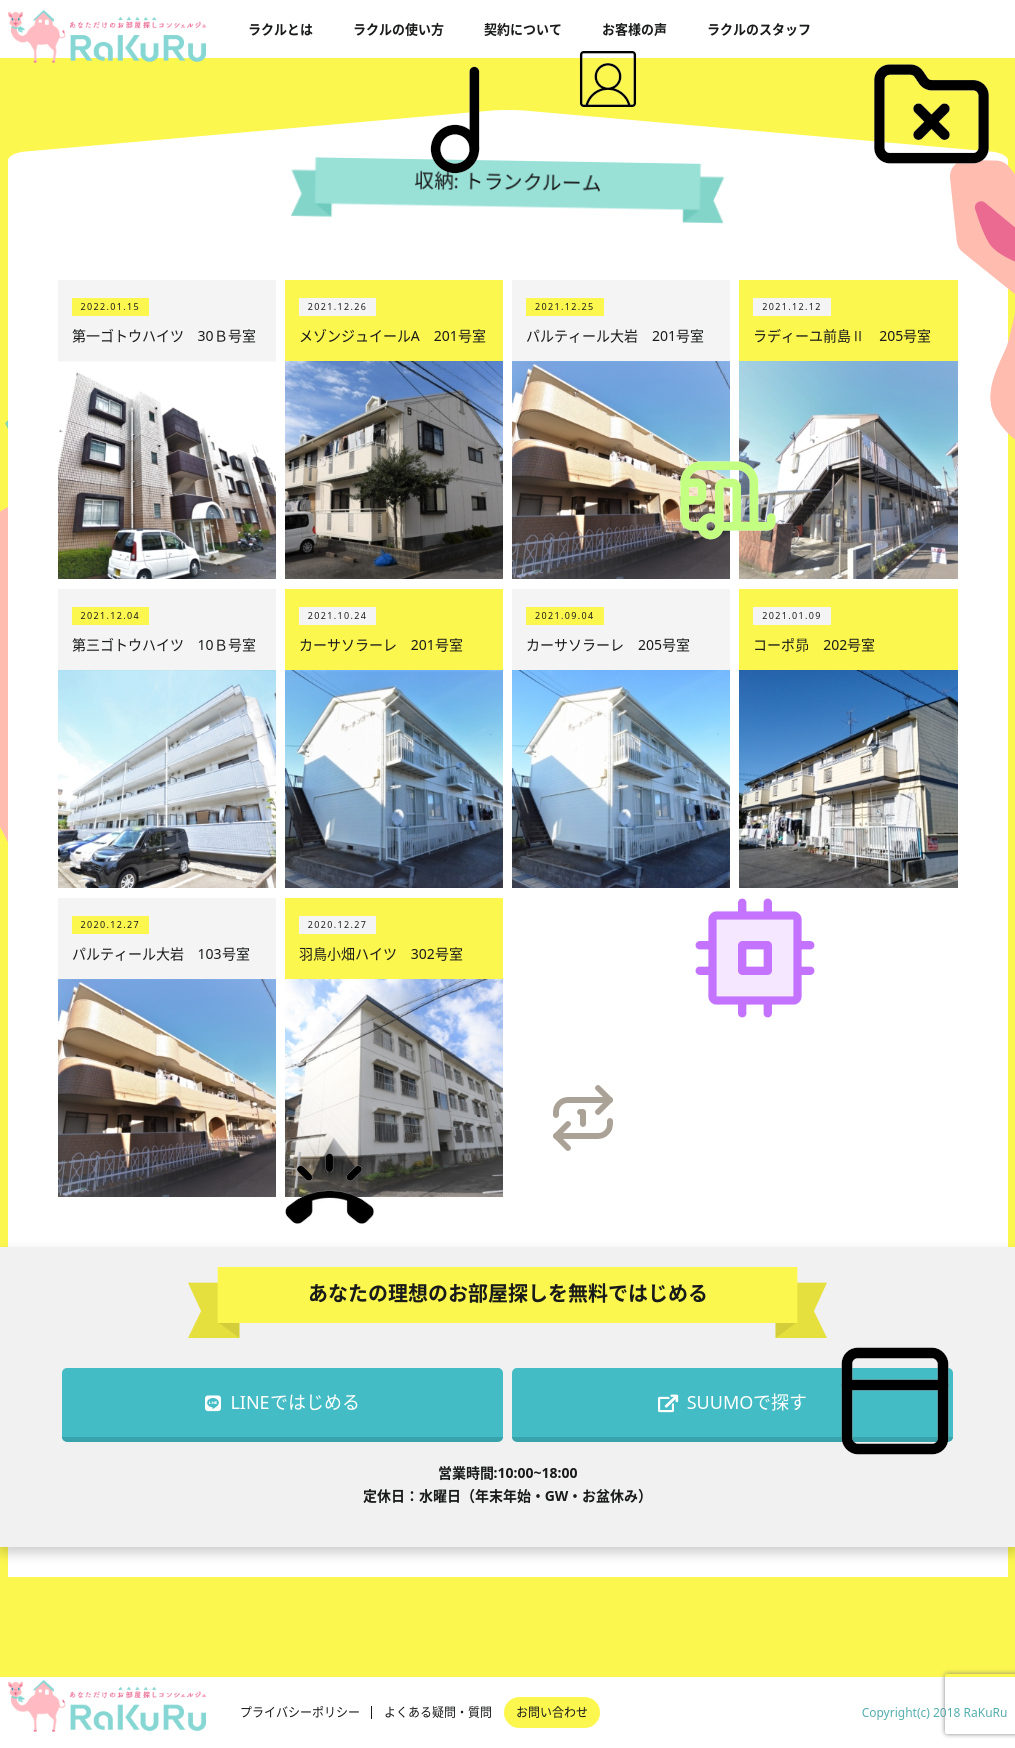 This screenshot has width=1015, height=1748. I want to click on select caravan or RV accommodation, so click(728, 496).